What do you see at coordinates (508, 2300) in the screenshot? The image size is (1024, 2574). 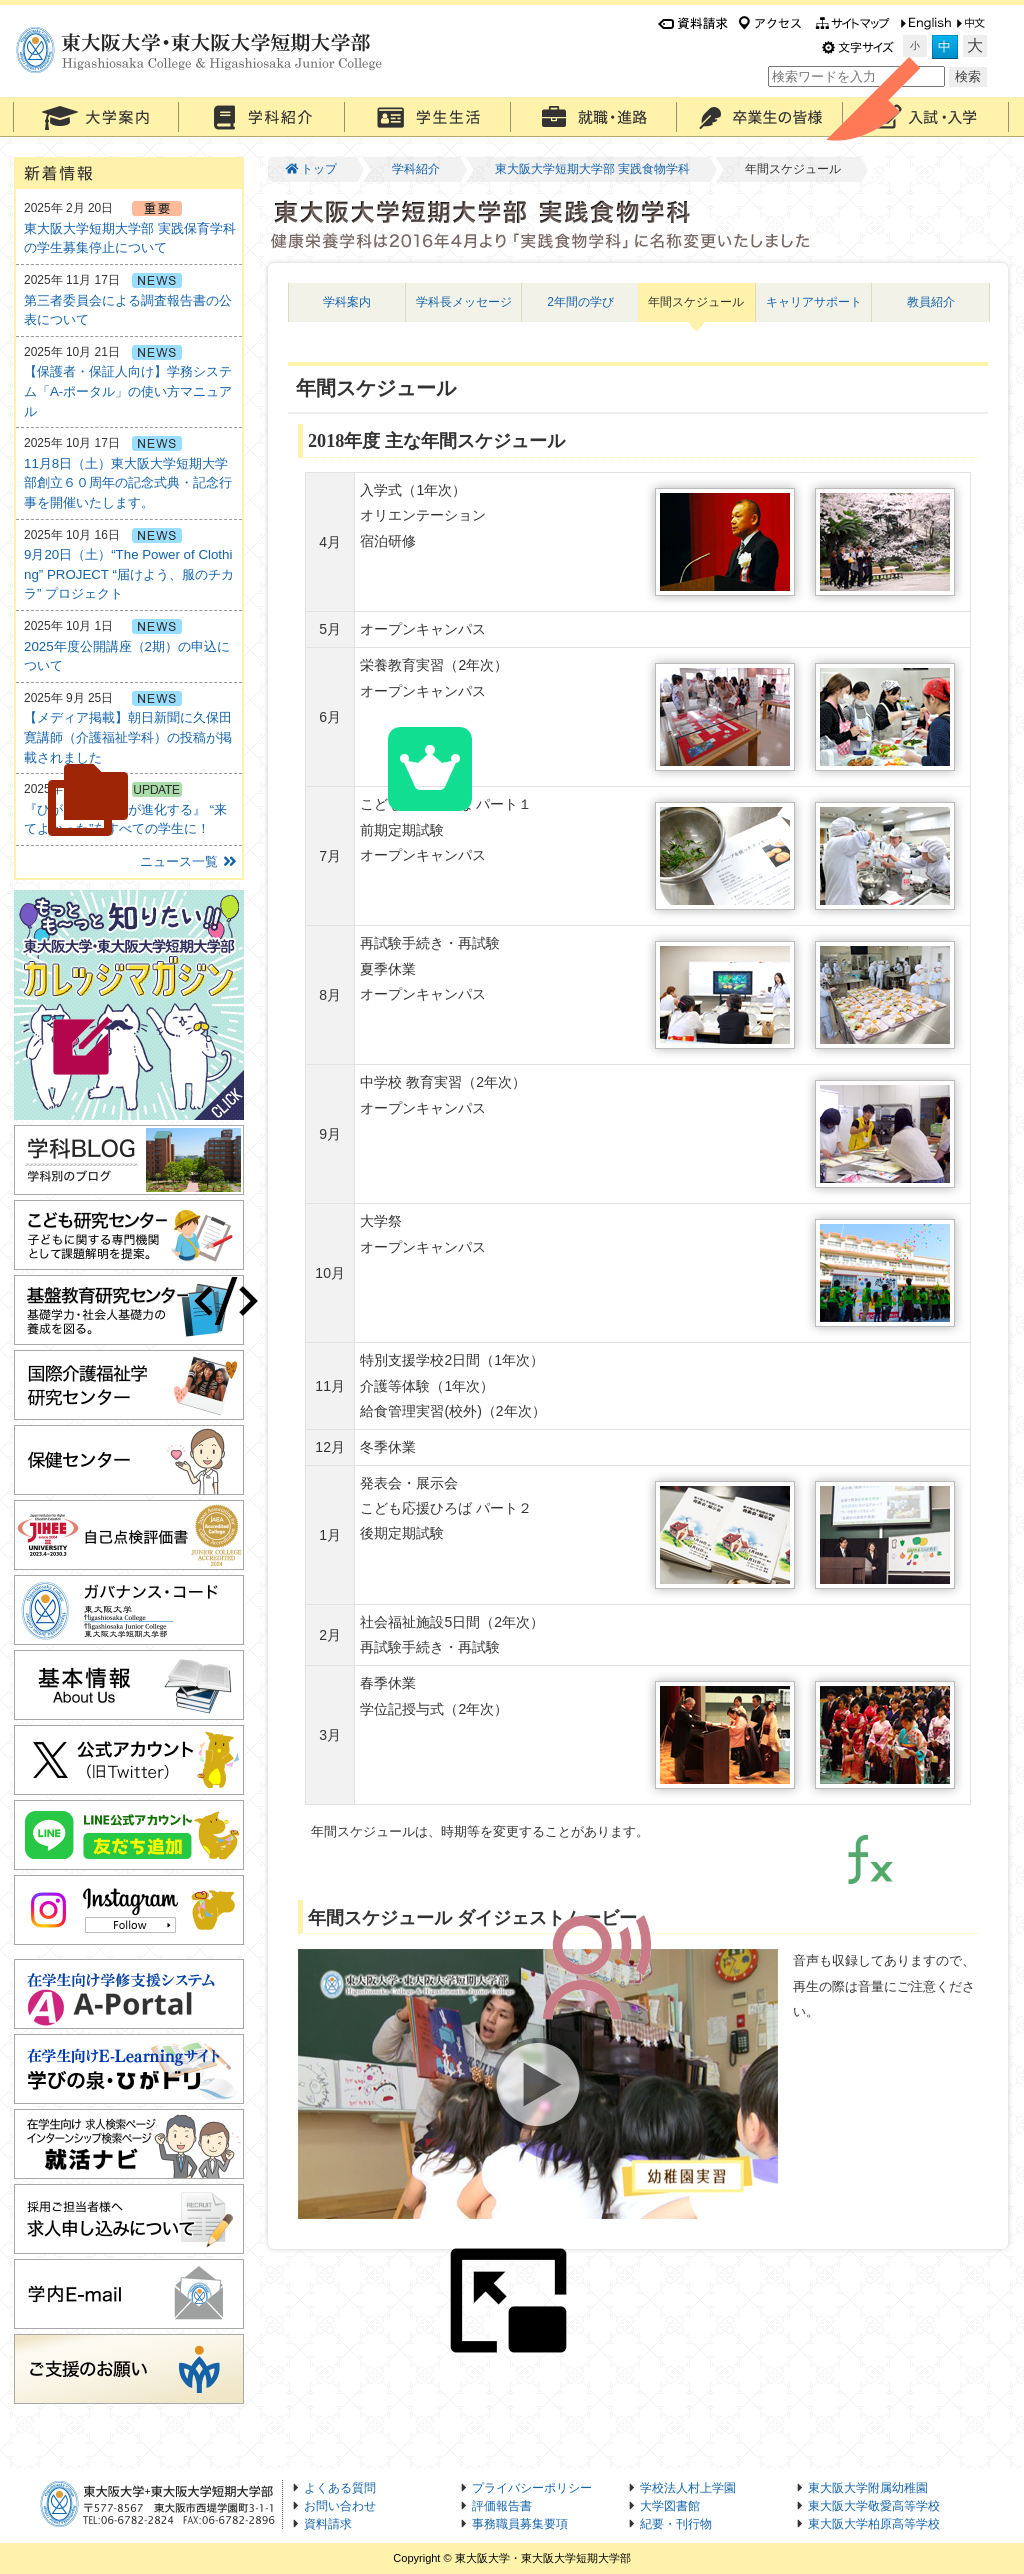 I see `exit picture-in-picture mode` at bounding box center [508, 2300].